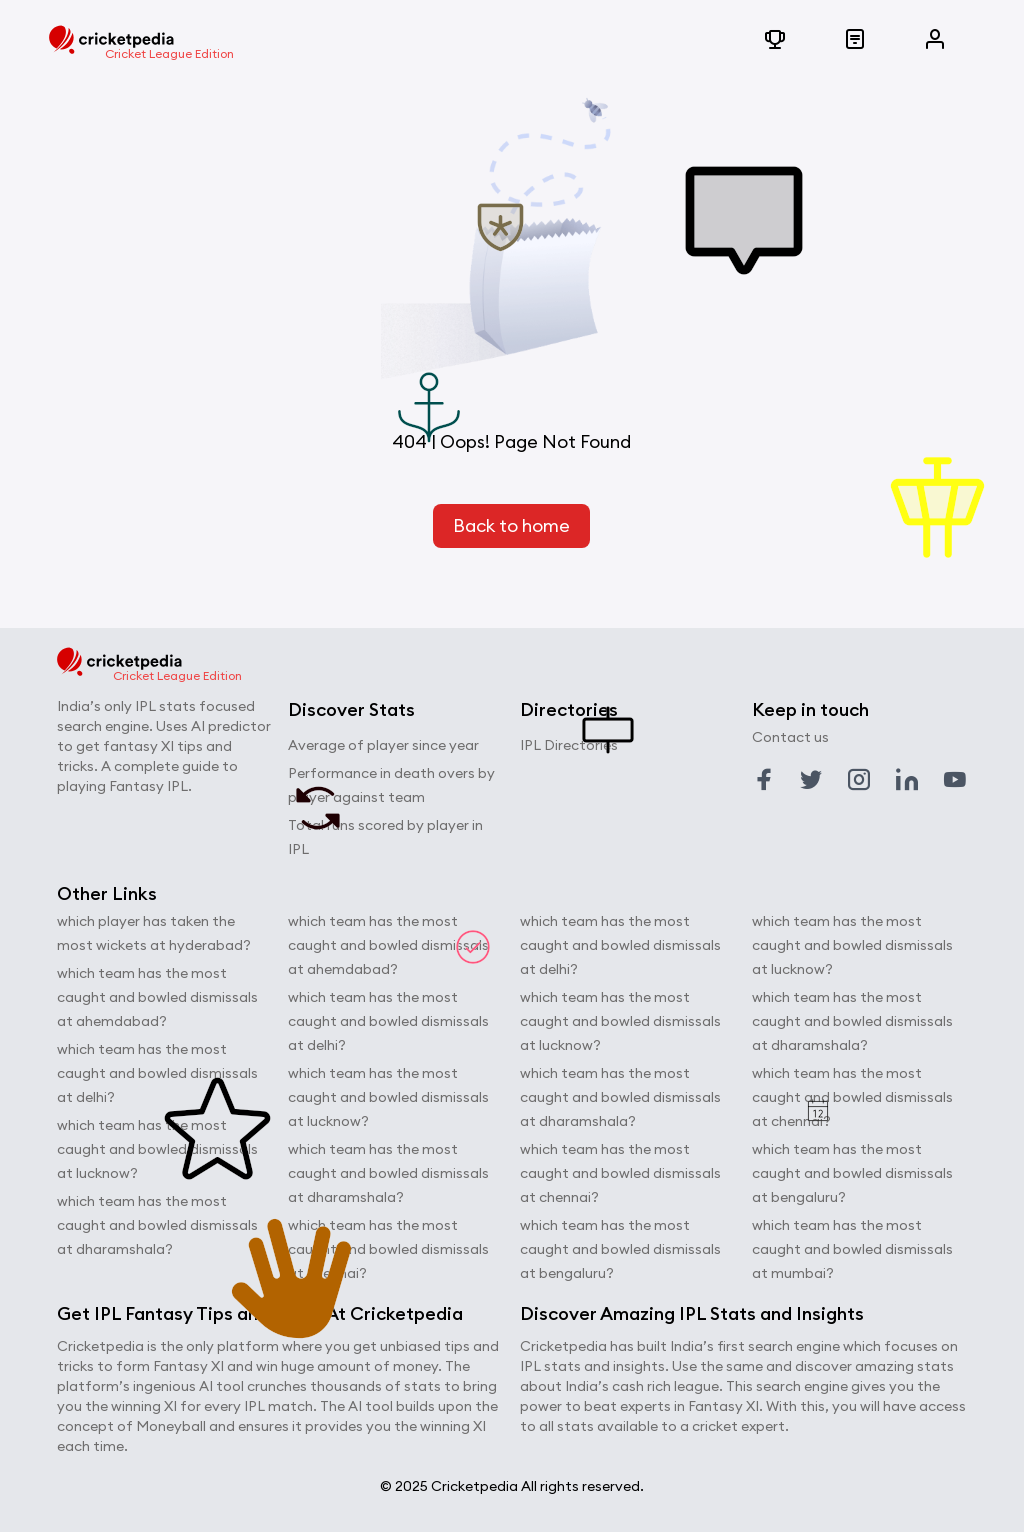 Image resolution: width=1024 pixels, height=1532 pixels. What do you see at coordinates (429, 406) in the screenshot?
I see `anchor link to a specific section on the page` at bounding box center [429, 406].